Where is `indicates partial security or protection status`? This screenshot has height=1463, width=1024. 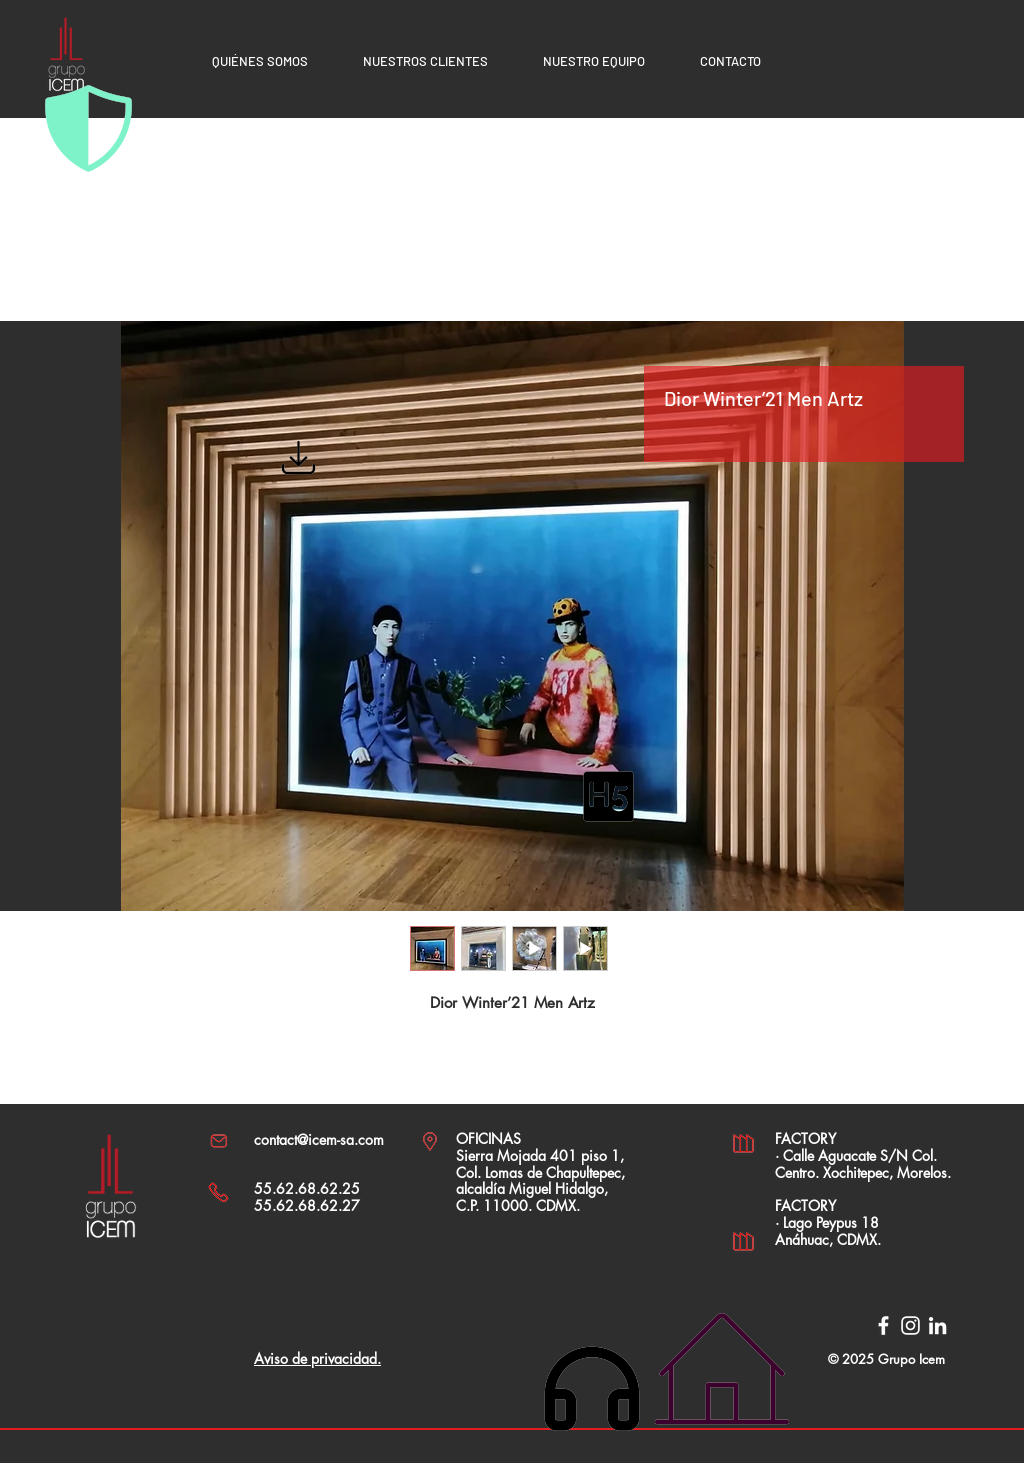
indicates partial security or protection status is located at coordinates (88, 128).